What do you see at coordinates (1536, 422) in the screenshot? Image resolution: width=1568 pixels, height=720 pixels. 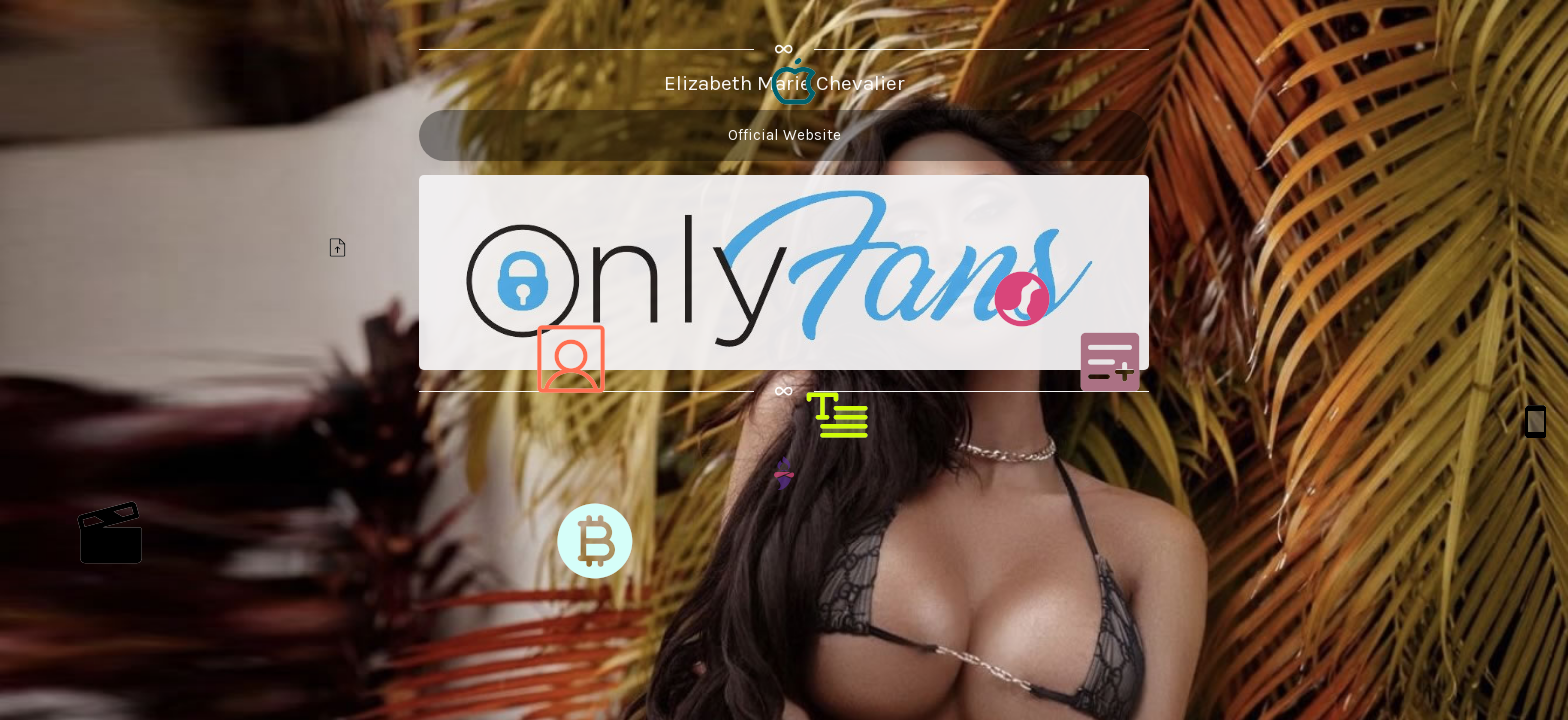 I see `set this device as your primary phone` at bounding box center [1536, 422].